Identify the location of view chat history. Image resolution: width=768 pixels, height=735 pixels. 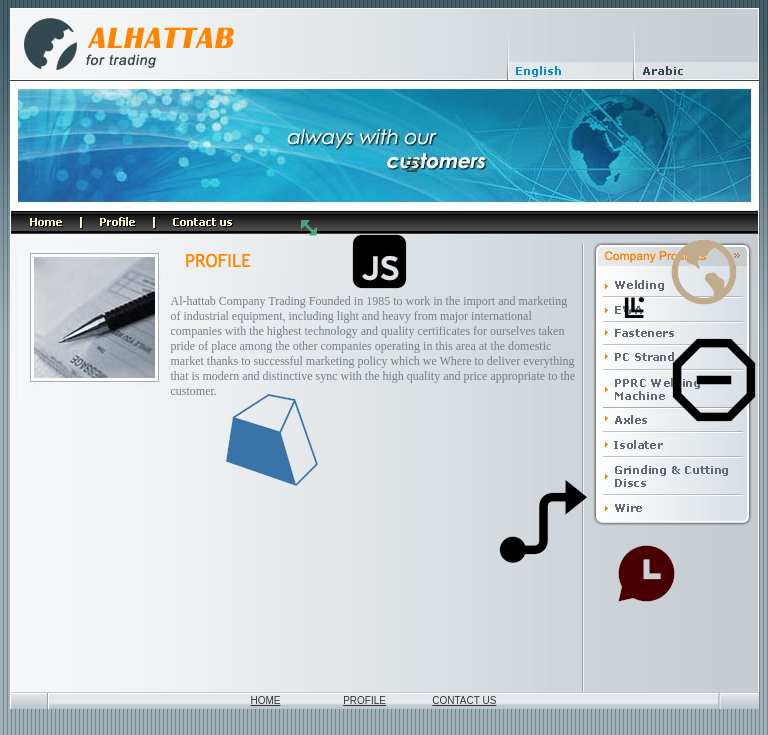
(646, 573).